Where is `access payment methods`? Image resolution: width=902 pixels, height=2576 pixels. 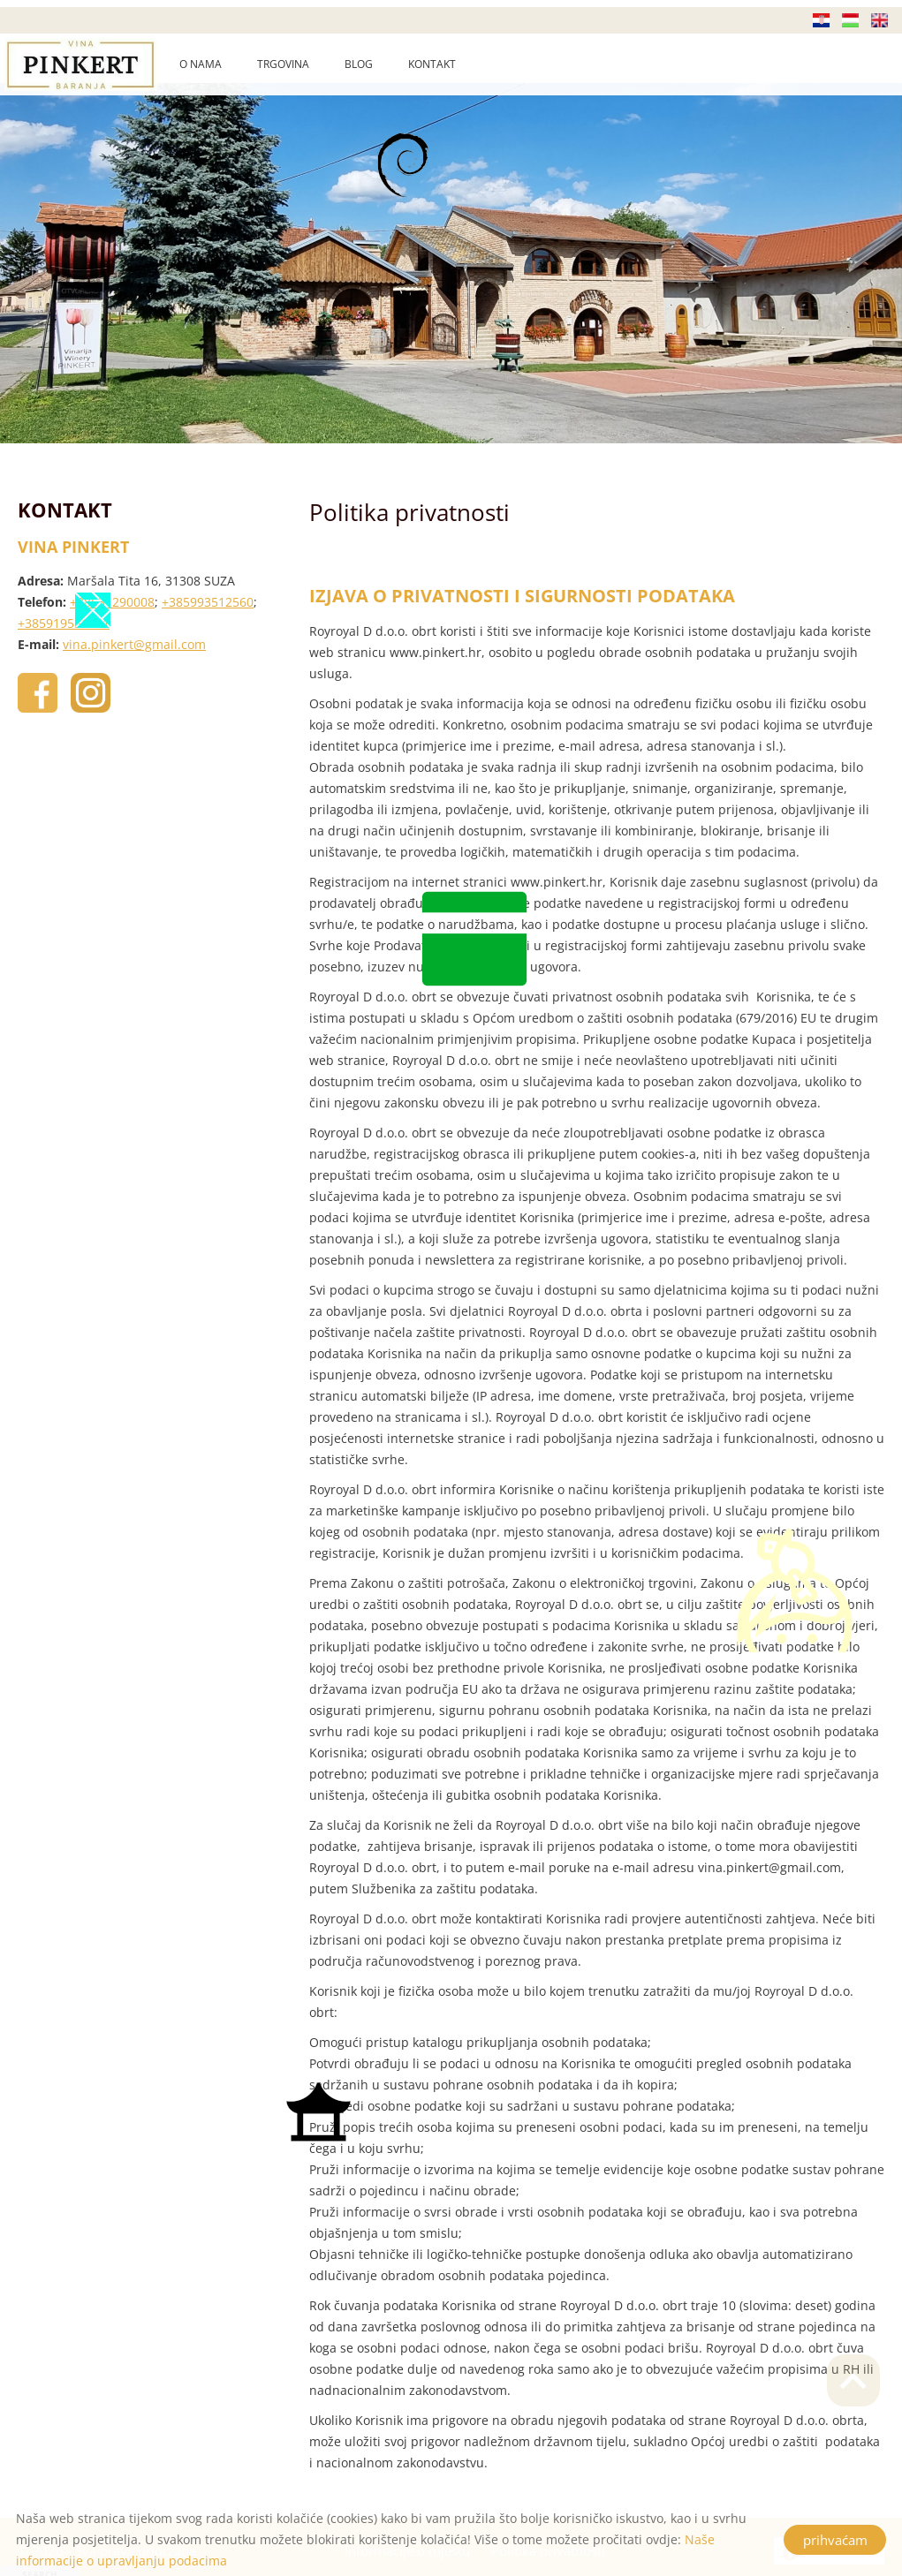
access payment methods is located at coordinates (474, 939).